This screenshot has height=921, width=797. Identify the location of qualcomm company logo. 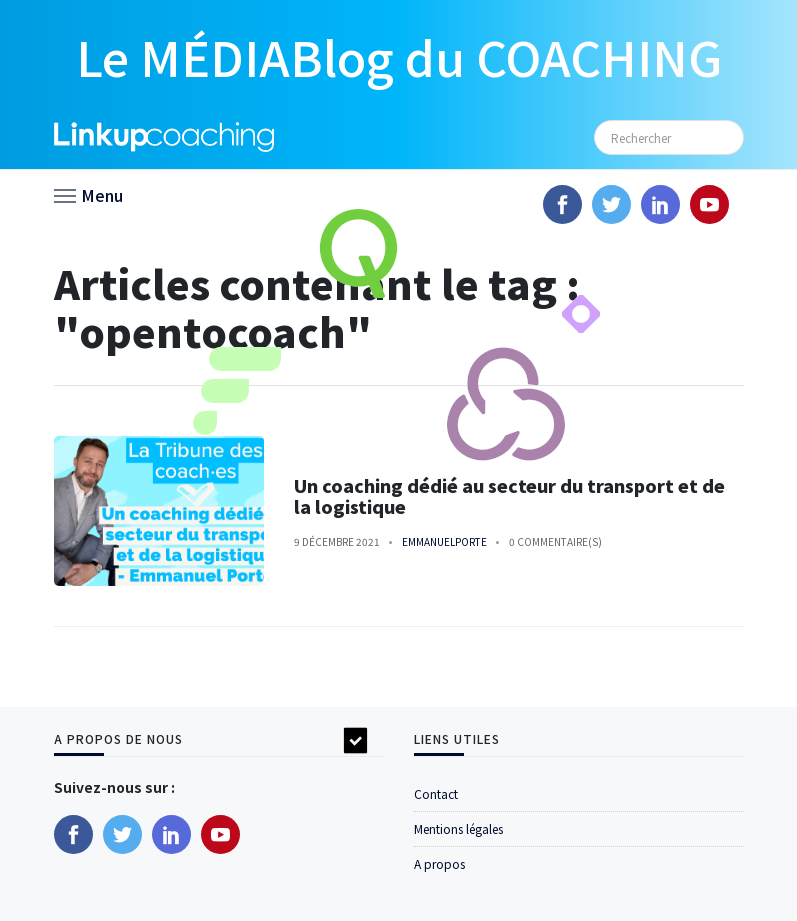
(358, 253).